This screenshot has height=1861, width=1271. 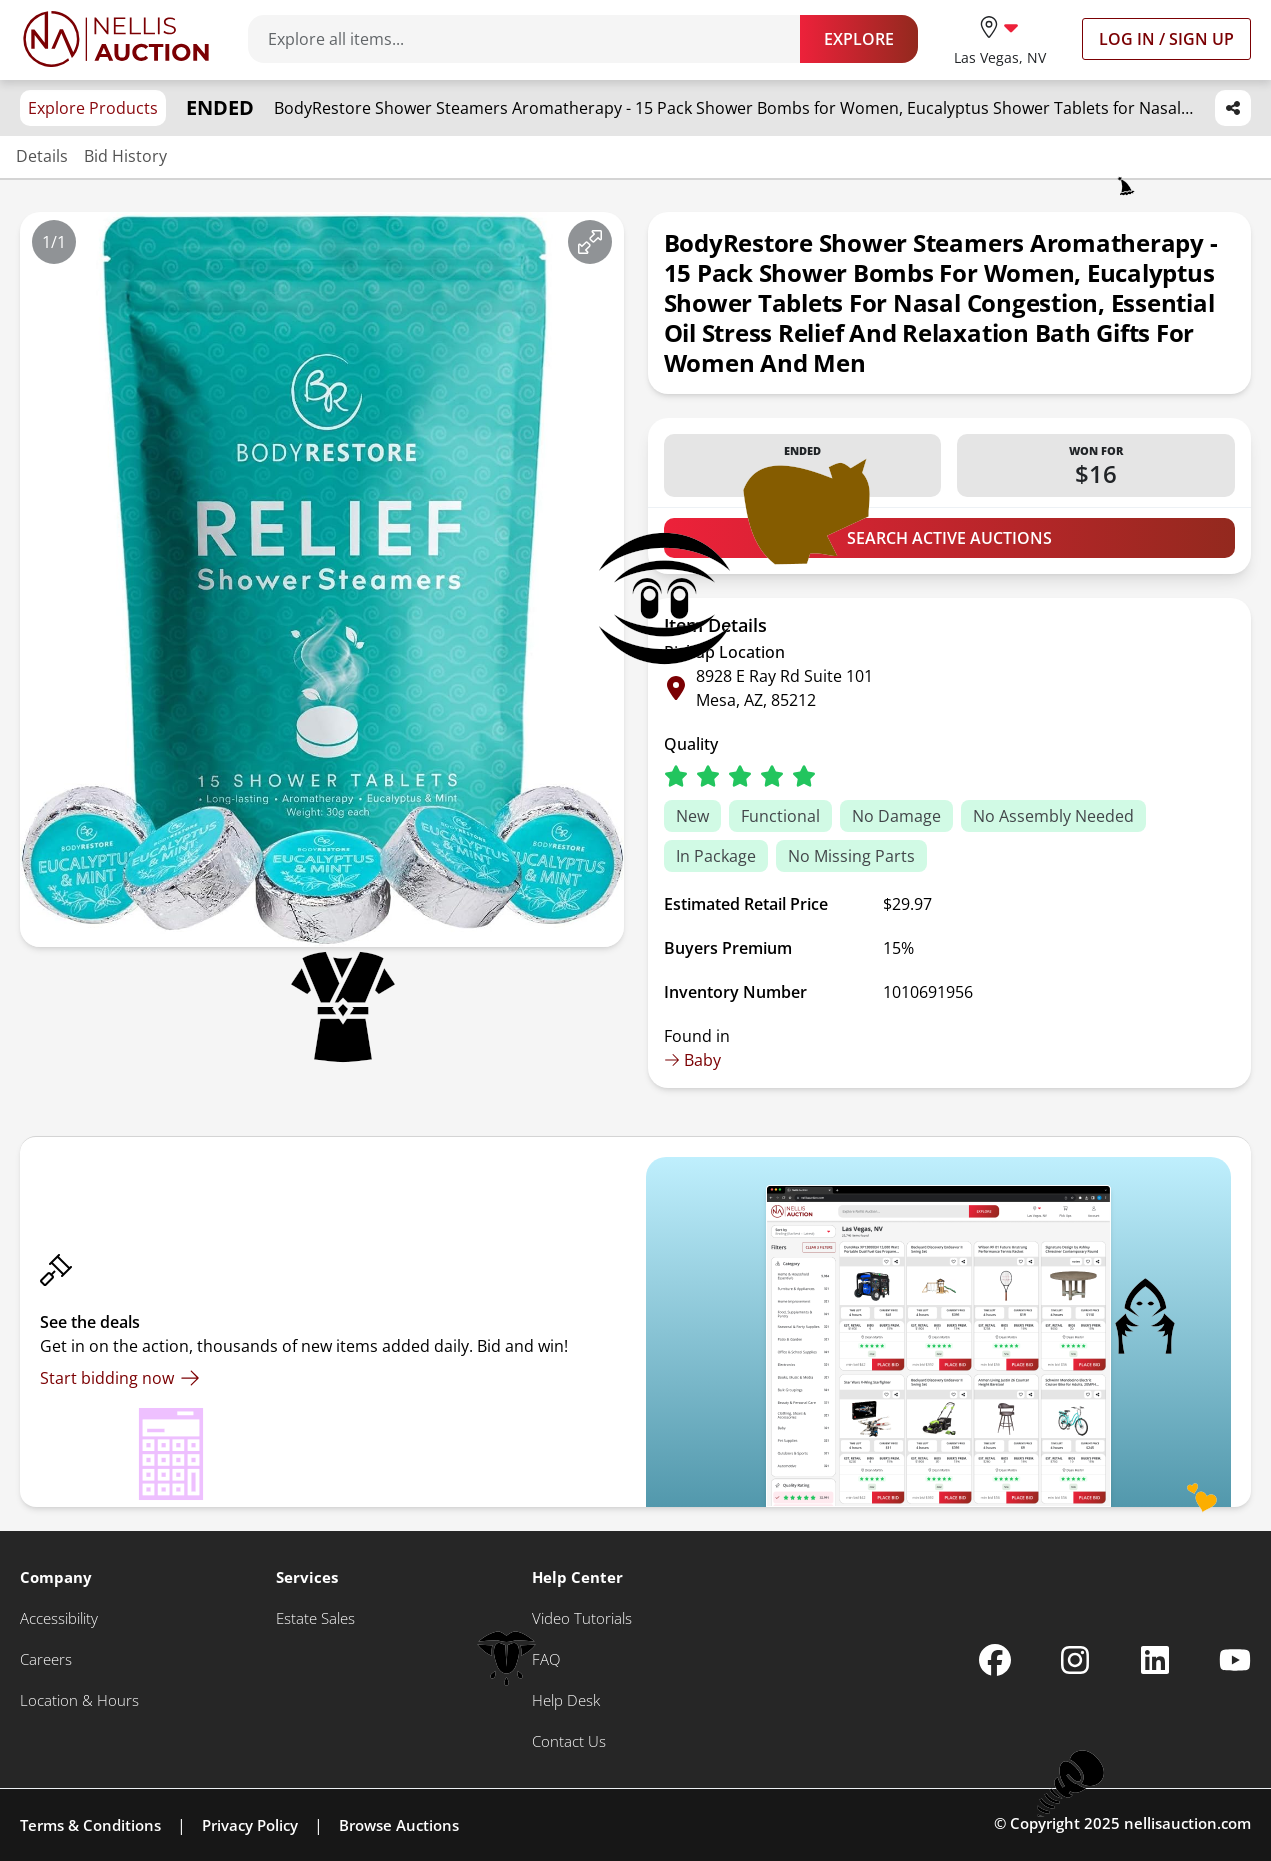 What do you see at coordinates (506, 1658) in the screenshot?
I see `select tongue or taste-related action in a game` at bounding box center [506, 1658].